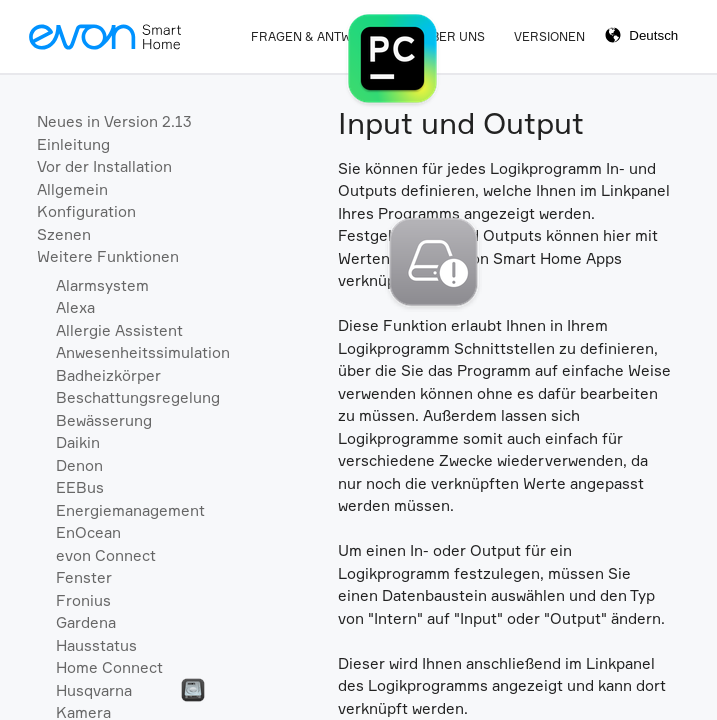 This screenshot has width=717, height=720. I want to click on open disk utility to manage storage drives, so click(193, 690).